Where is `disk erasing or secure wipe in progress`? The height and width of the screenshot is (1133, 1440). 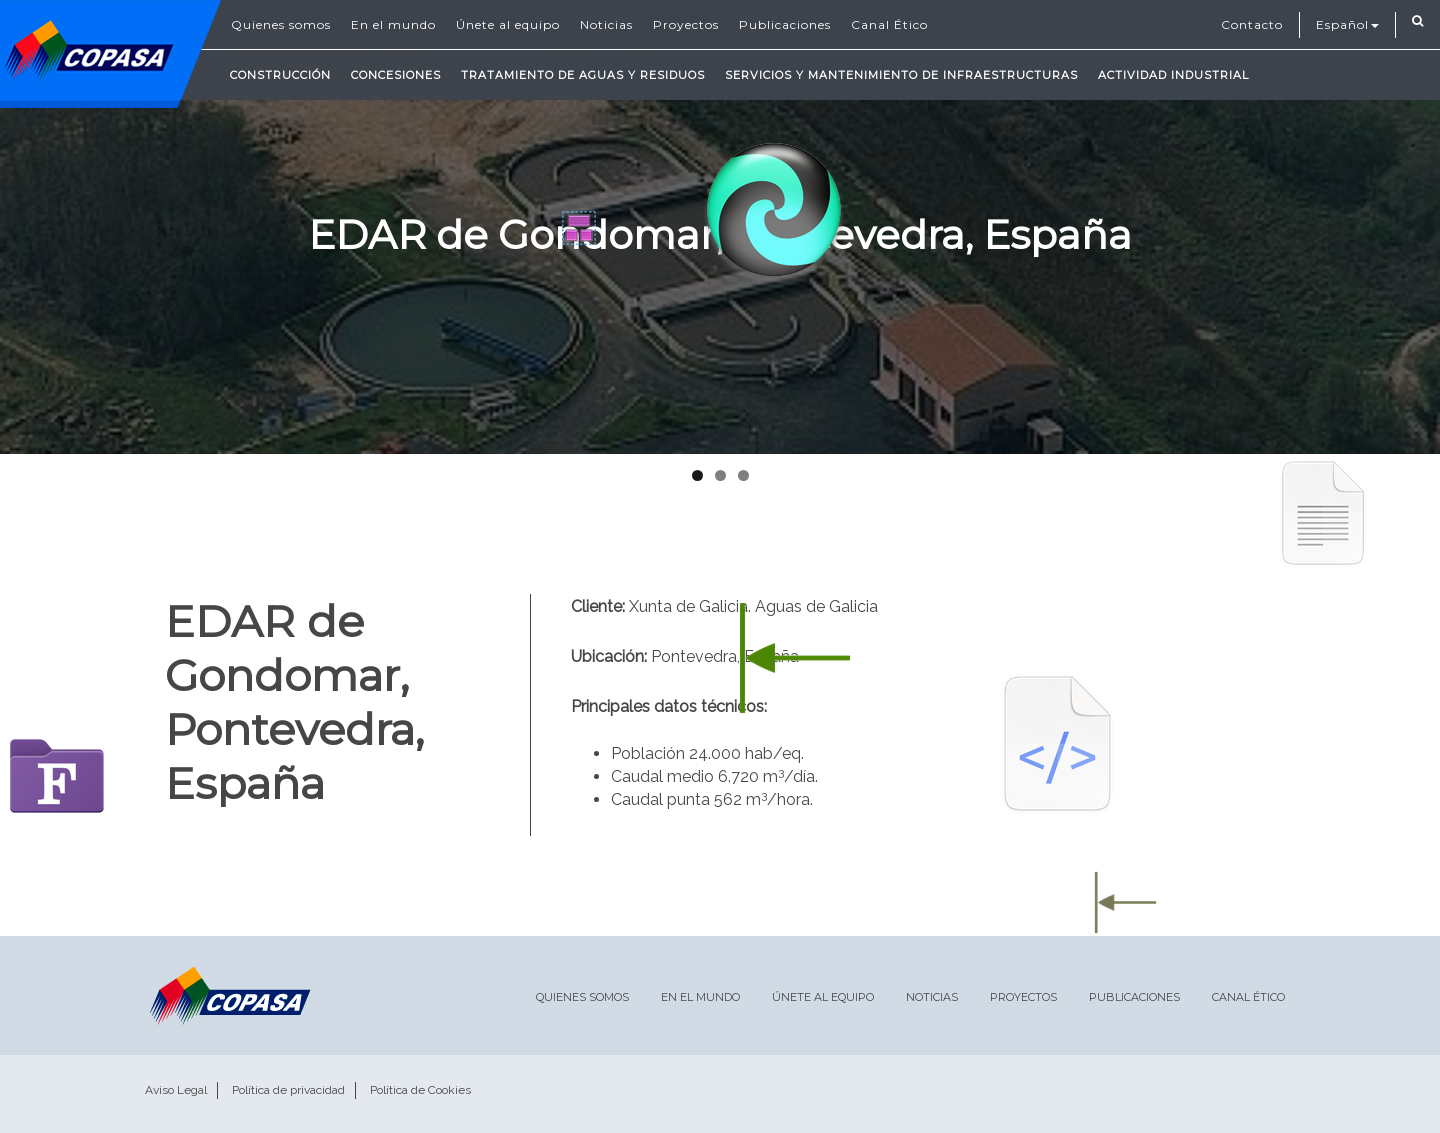
disk erasing or secure wipe in progress is located at coordinates (774, 210).